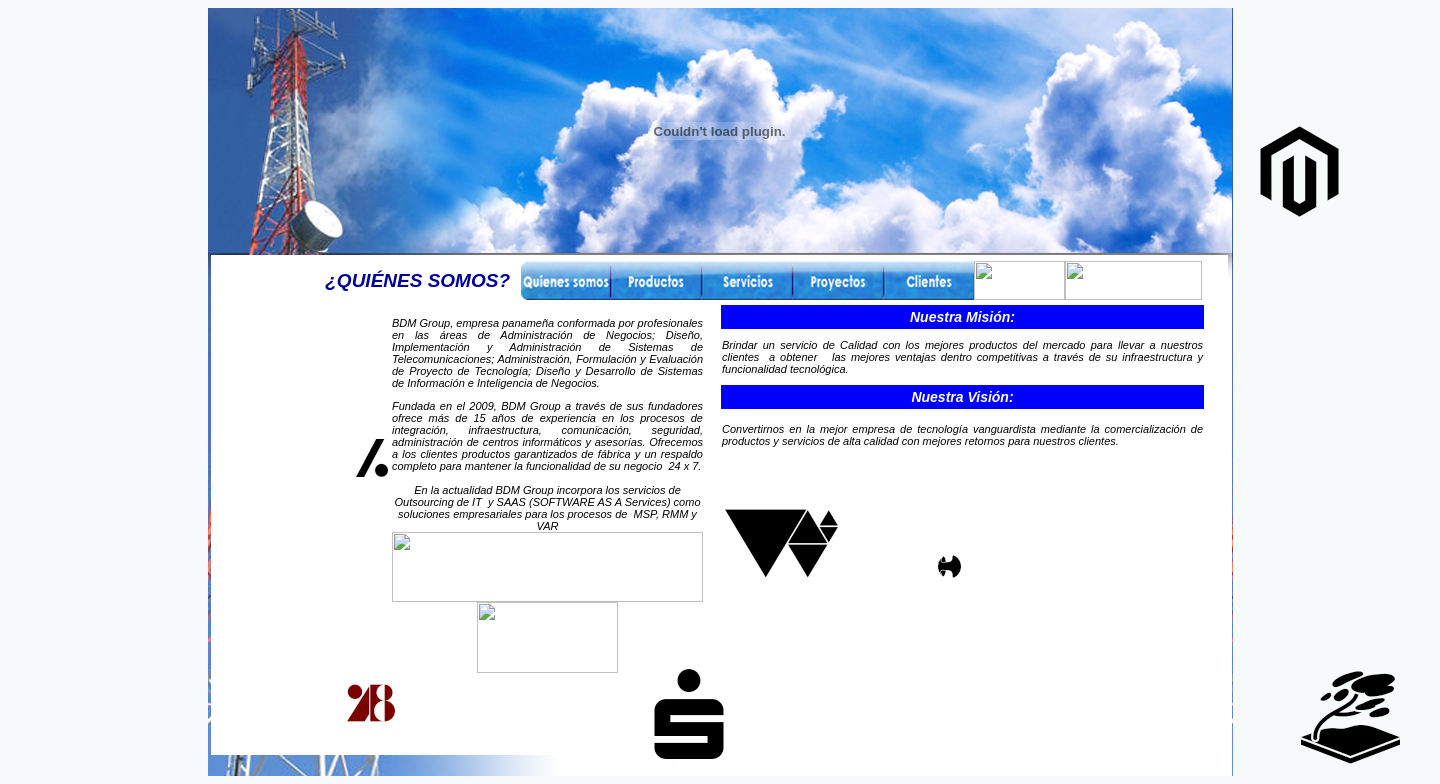  Describe the element at coordinates (781, 543) in the screenshot. I see `WebGPU technology or API branding` at that location.